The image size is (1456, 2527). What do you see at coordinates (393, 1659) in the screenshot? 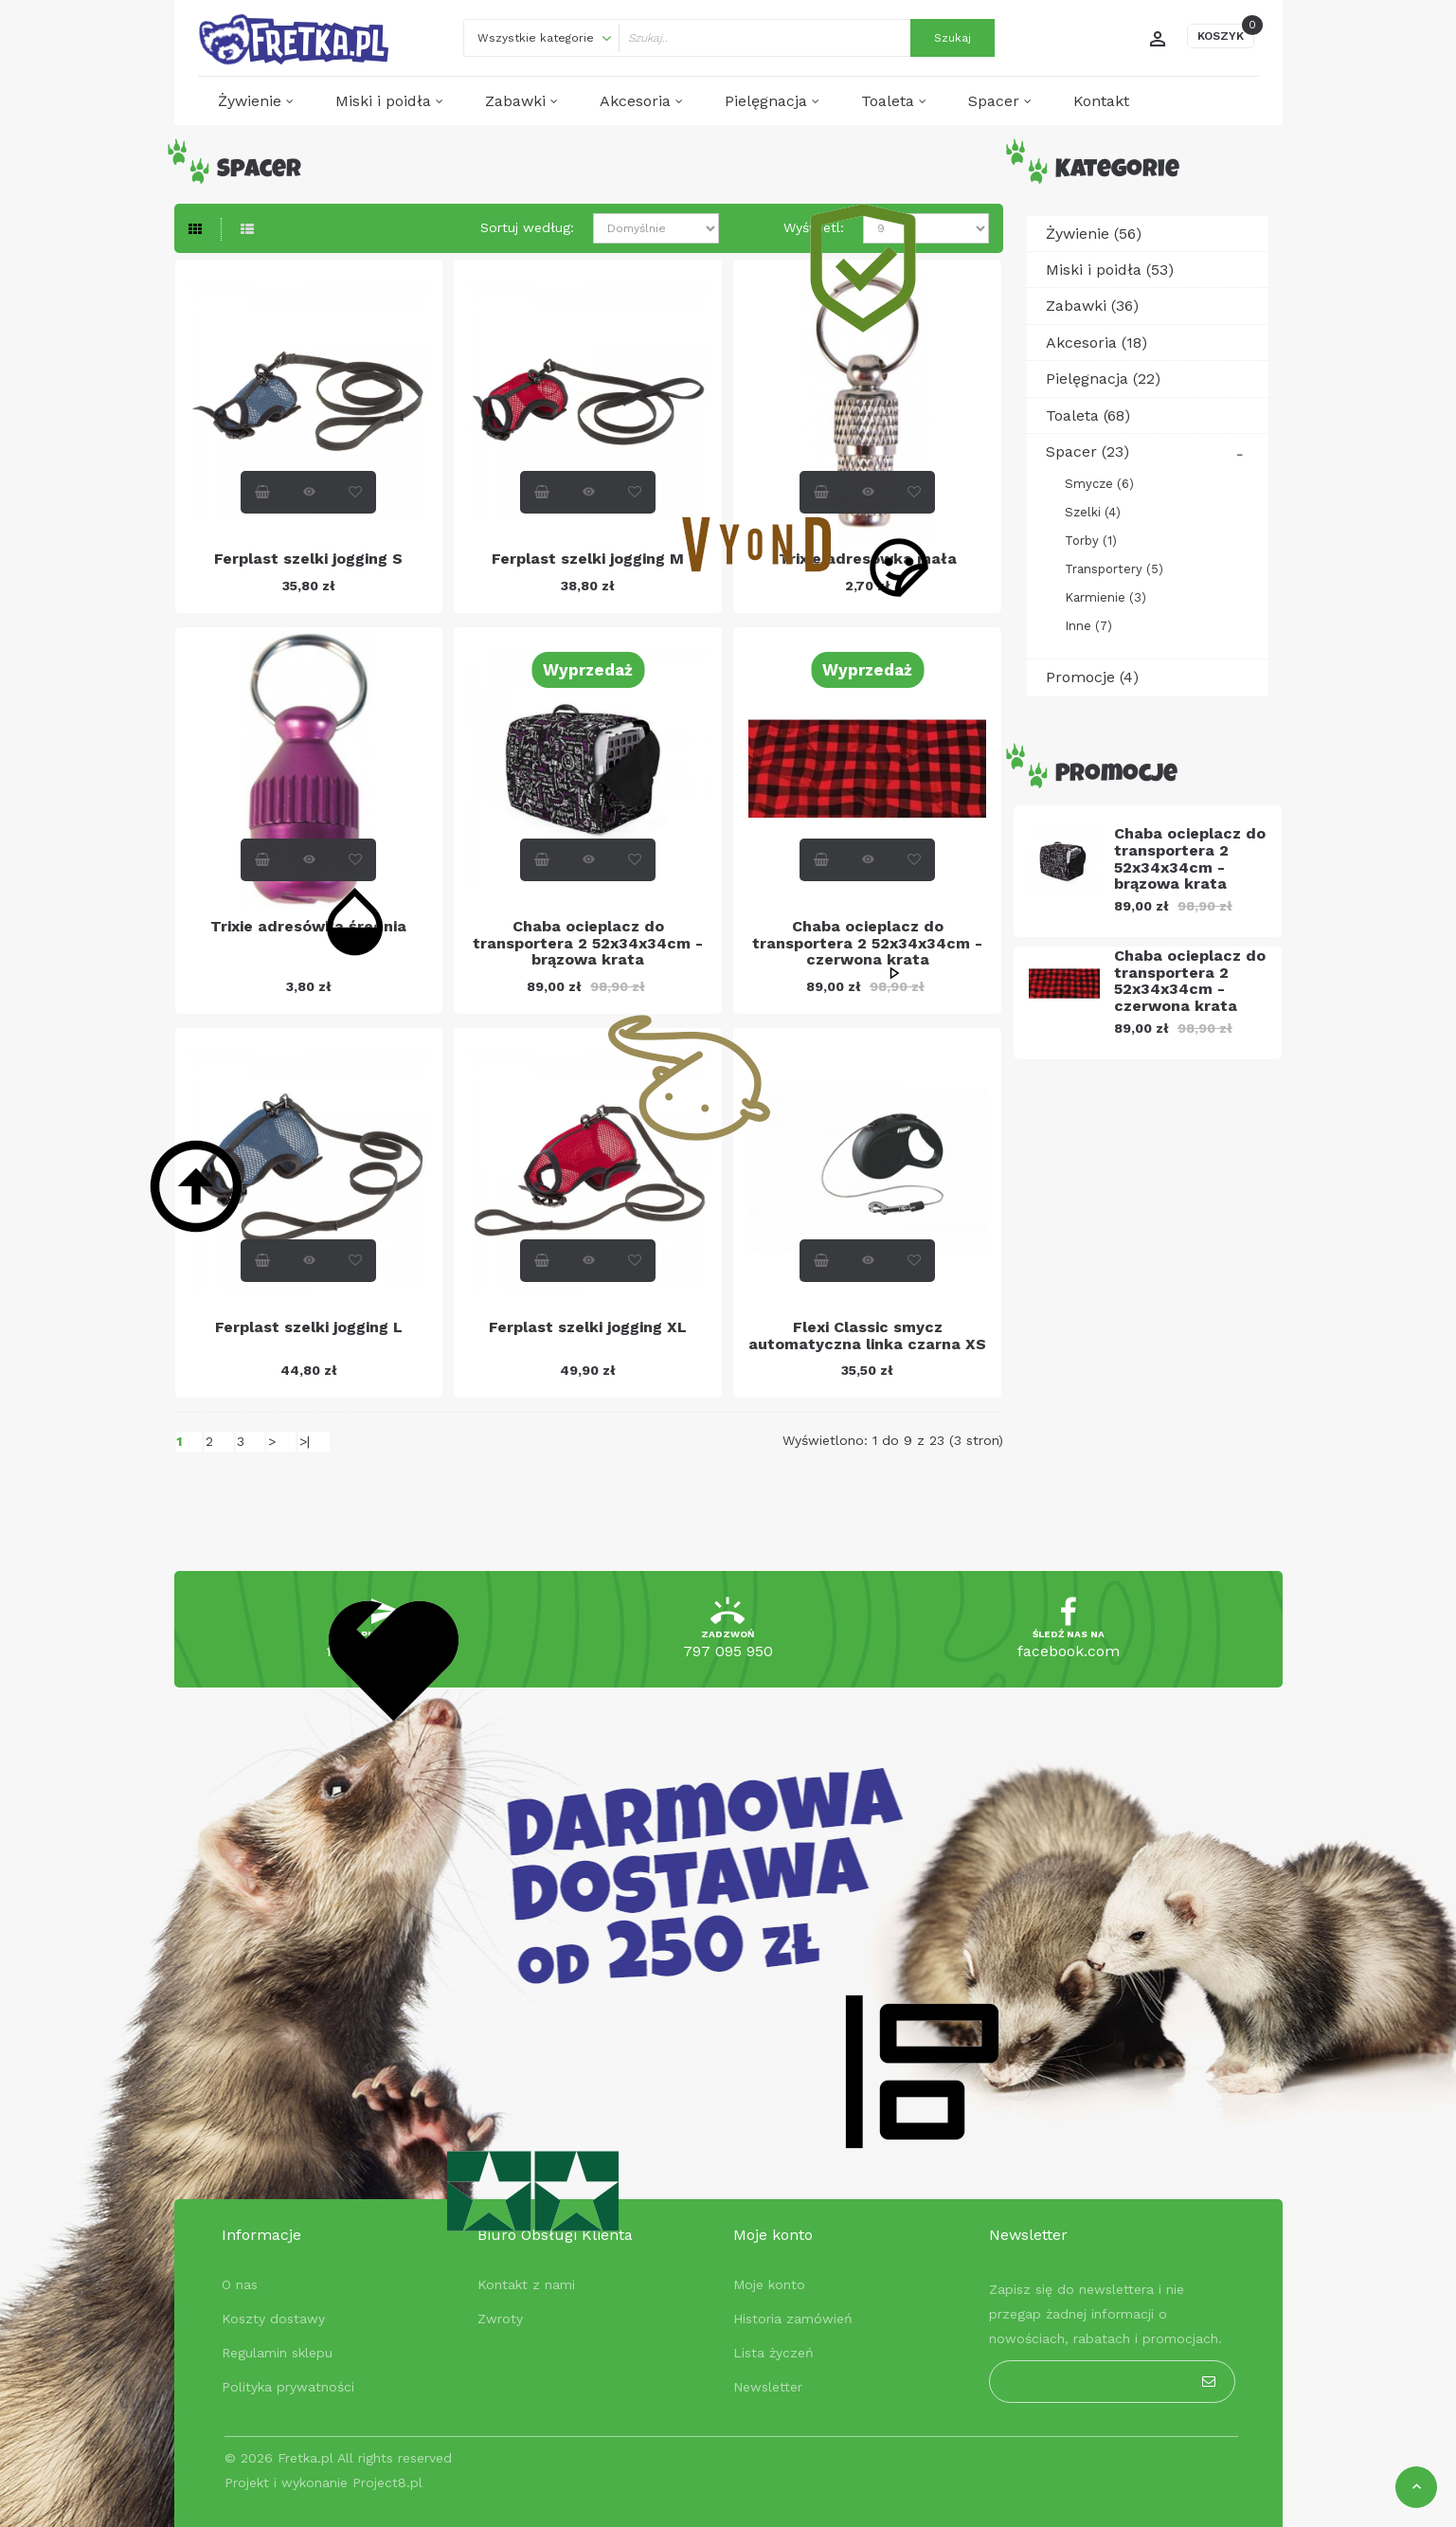
I see `add to favorites` at bounding box center [393, 1659].